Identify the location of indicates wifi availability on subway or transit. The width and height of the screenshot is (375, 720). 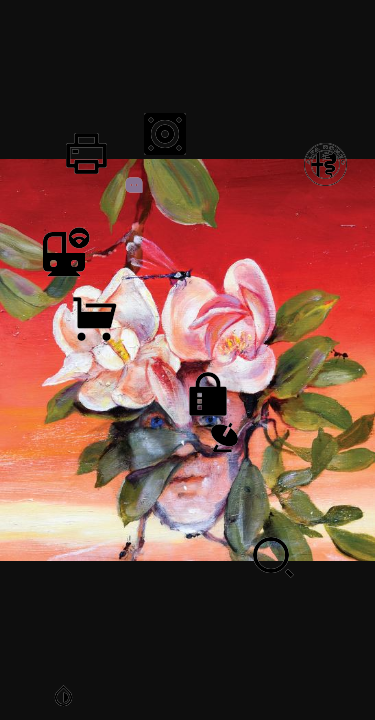
(64, 253).